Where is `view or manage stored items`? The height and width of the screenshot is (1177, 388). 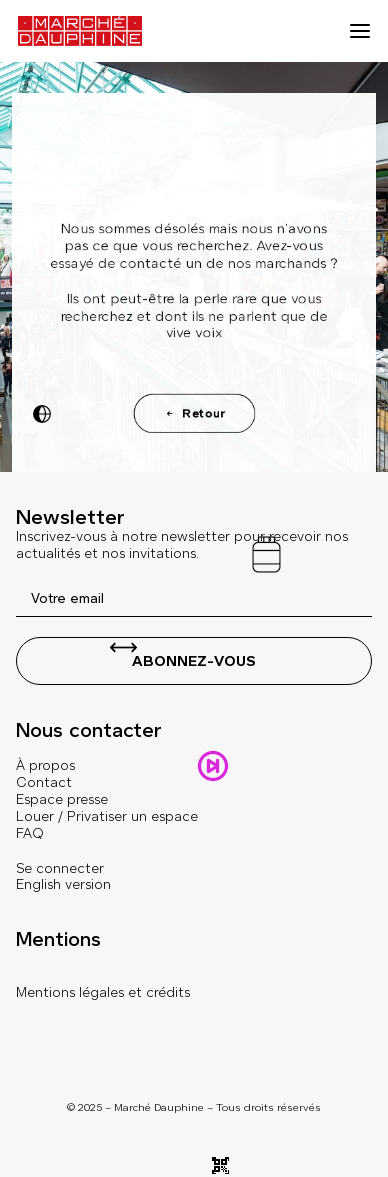
view or manage stored items is located at coordinates (266, 554).